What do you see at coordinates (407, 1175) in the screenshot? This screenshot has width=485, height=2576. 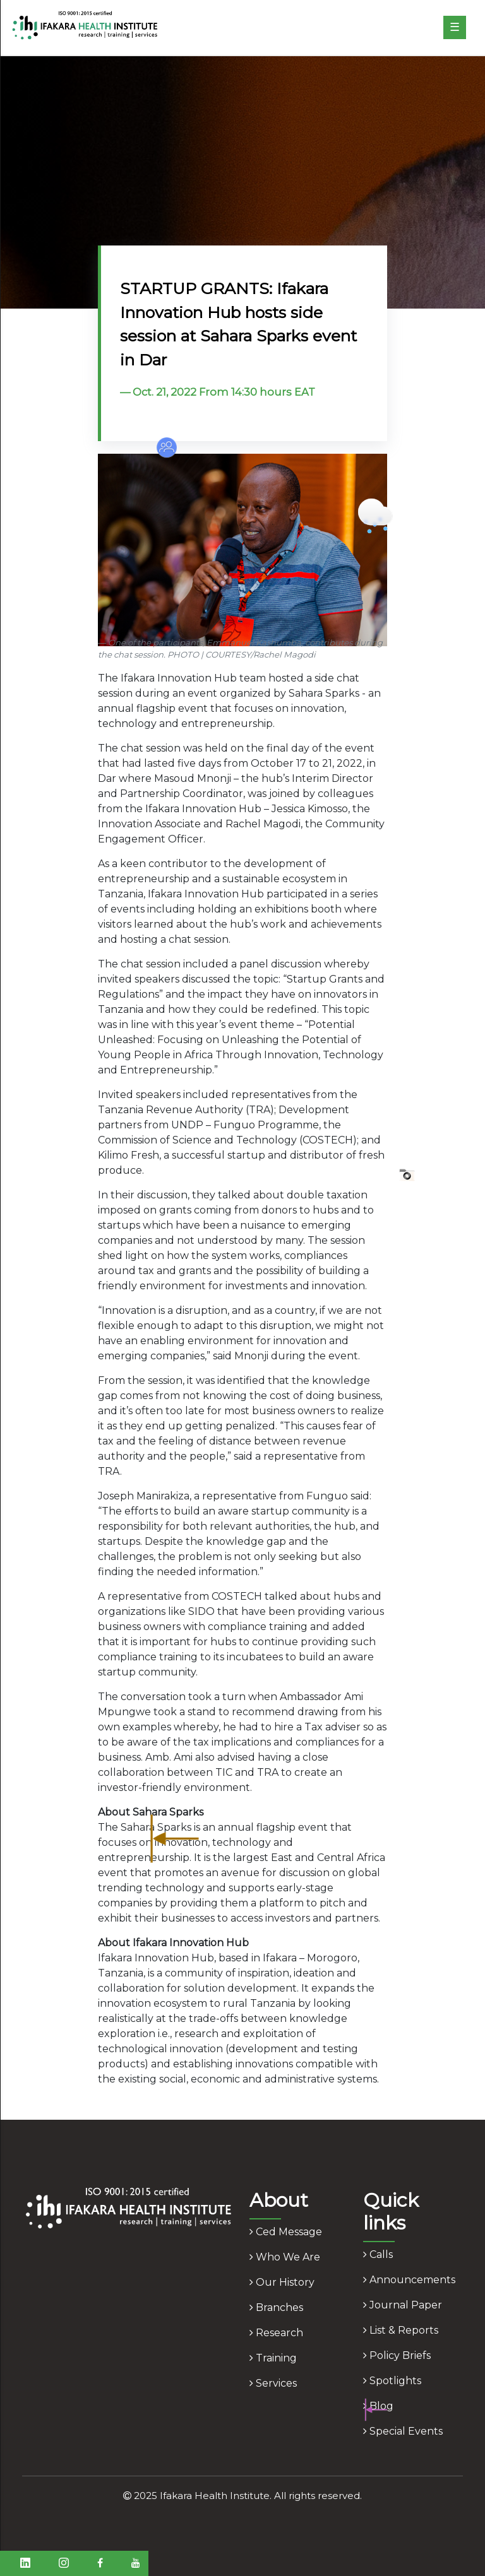 I see `open folder containing JSON configuration files` at bounding box center [407, 1175].